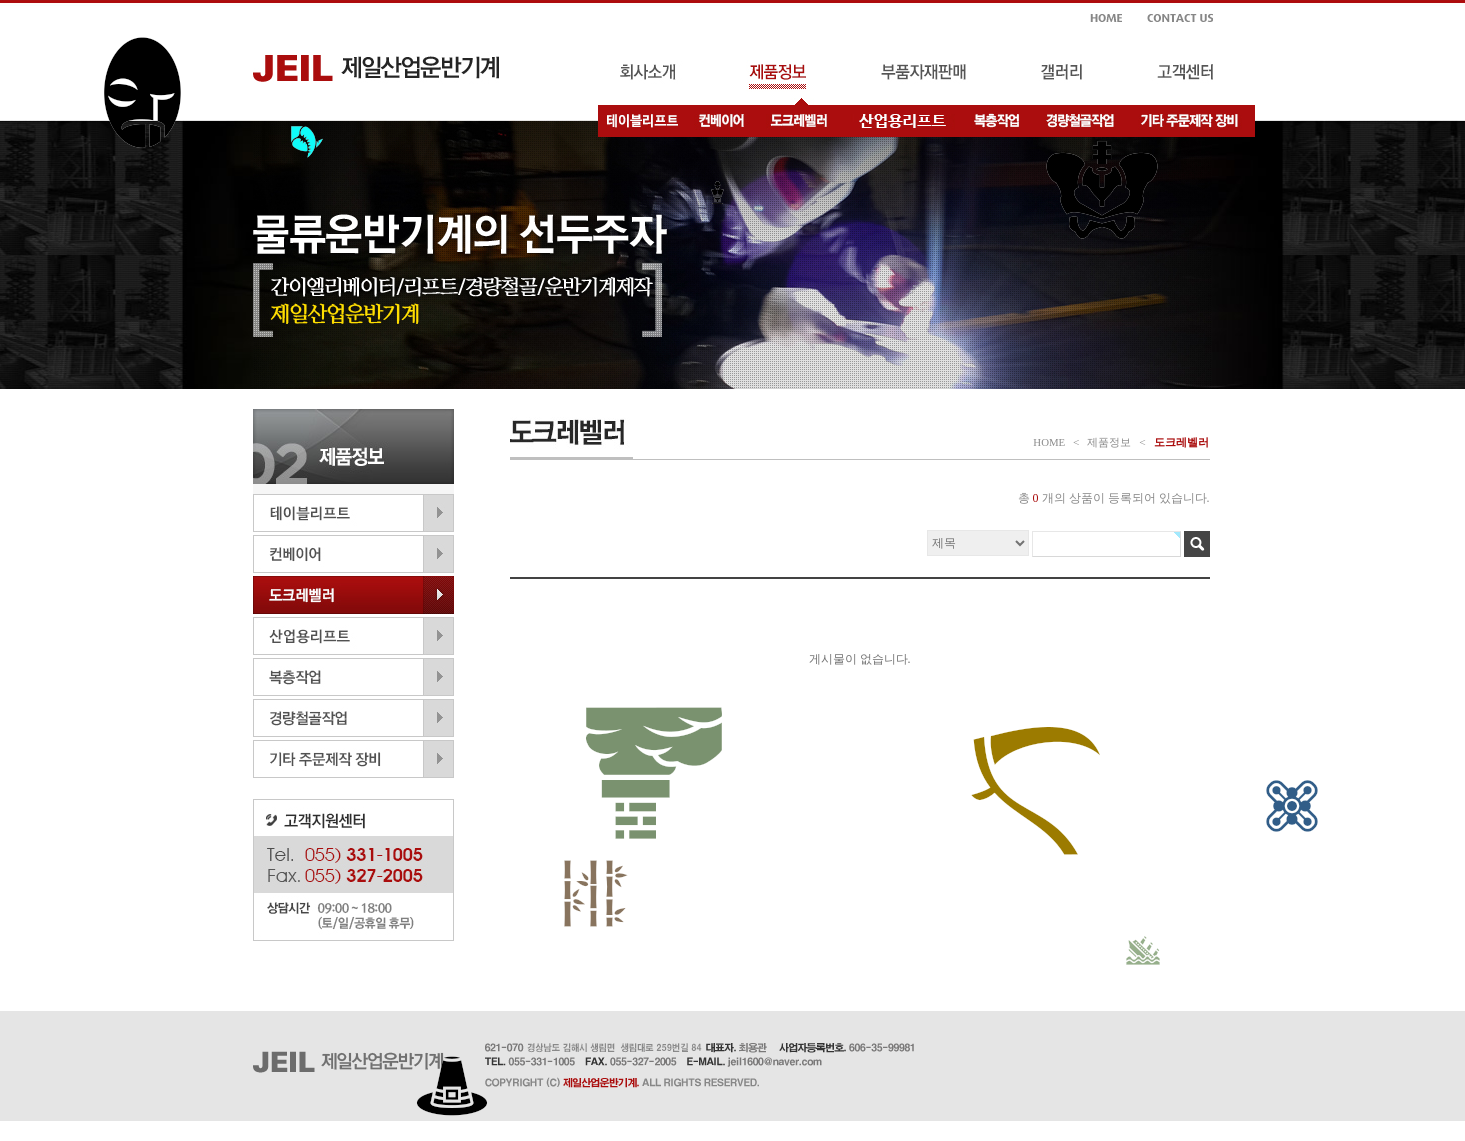 This screenshot has width=1465, height=1141. Describe the element at coordinates (1102, 195) in the screenshot. I see `view skeletal or anatomy information` at that location.